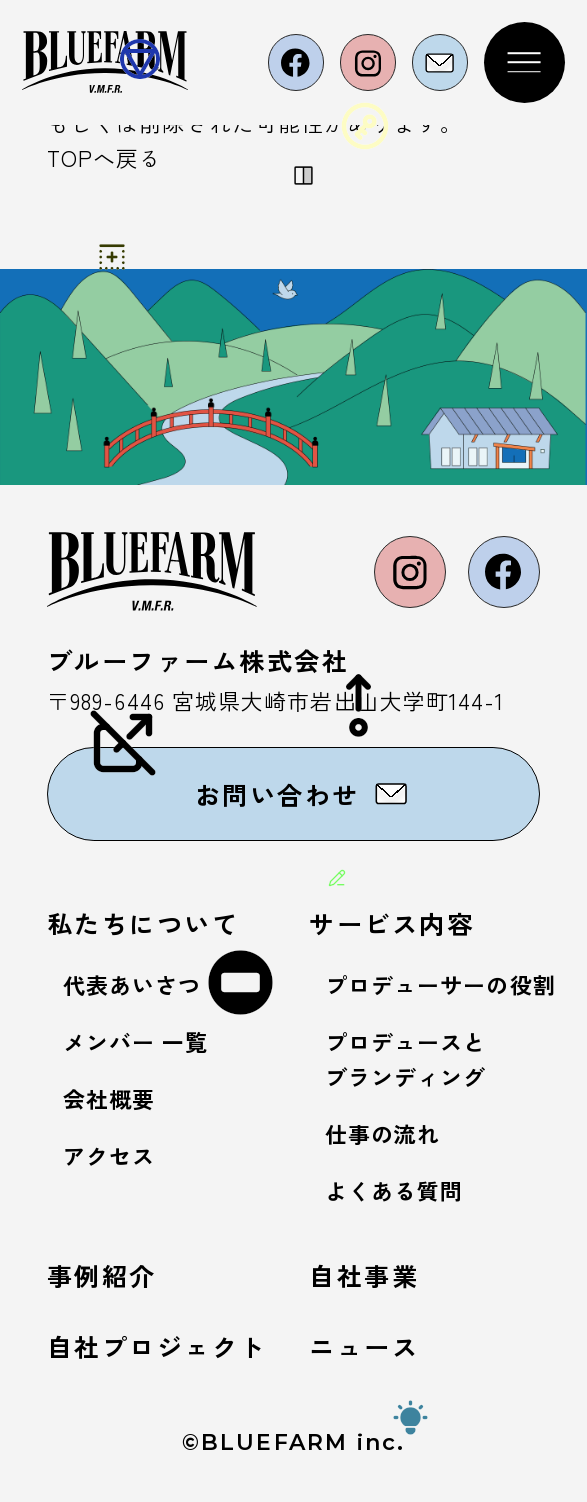  I want to click on move item up in a list or sequence, so click(358, 705).